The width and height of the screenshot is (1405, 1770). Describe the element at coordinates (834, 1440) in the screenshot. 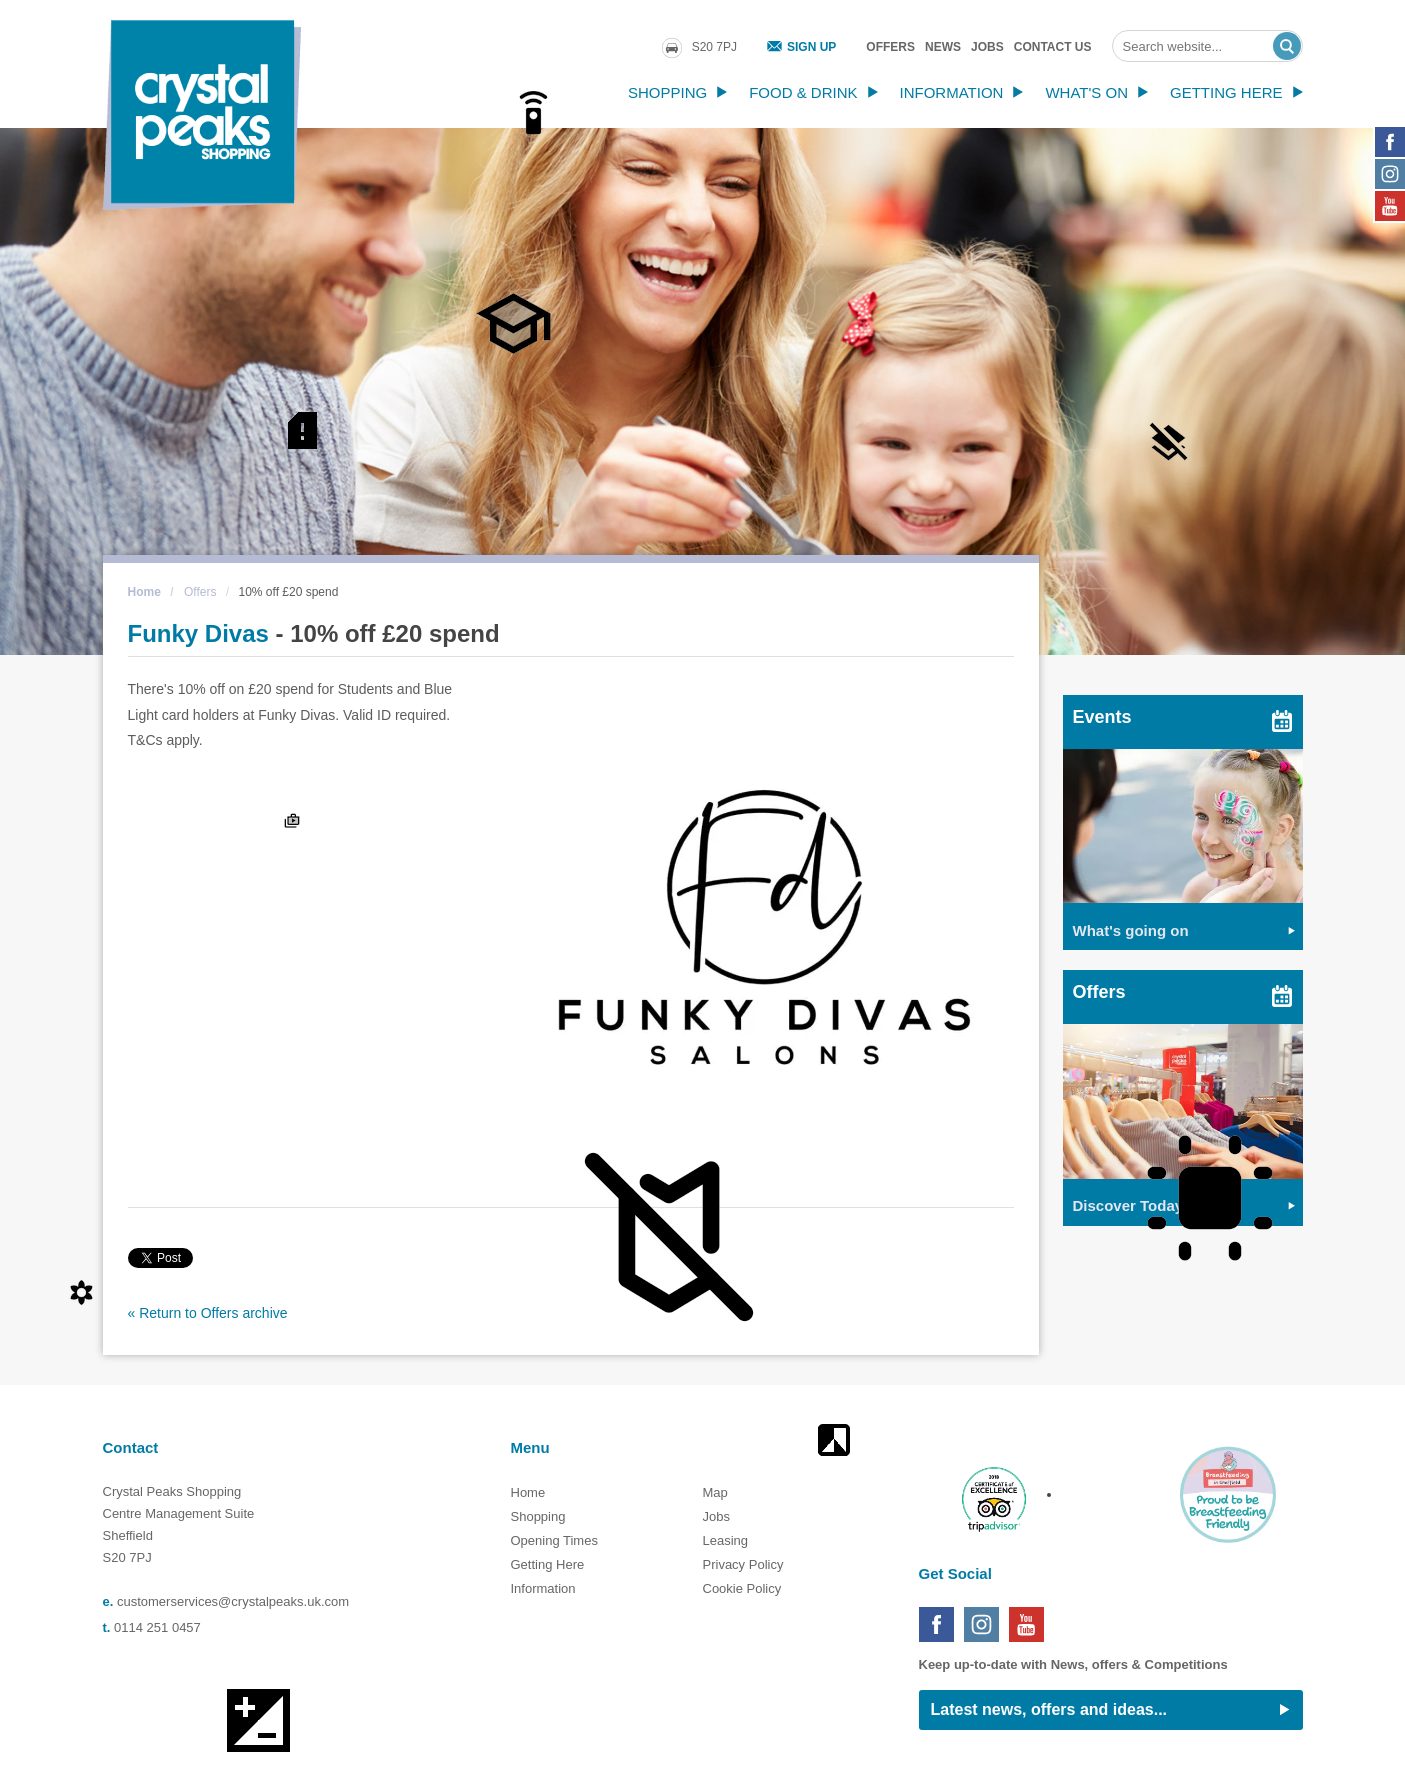

I see `apply black and white filter to image` at that location.